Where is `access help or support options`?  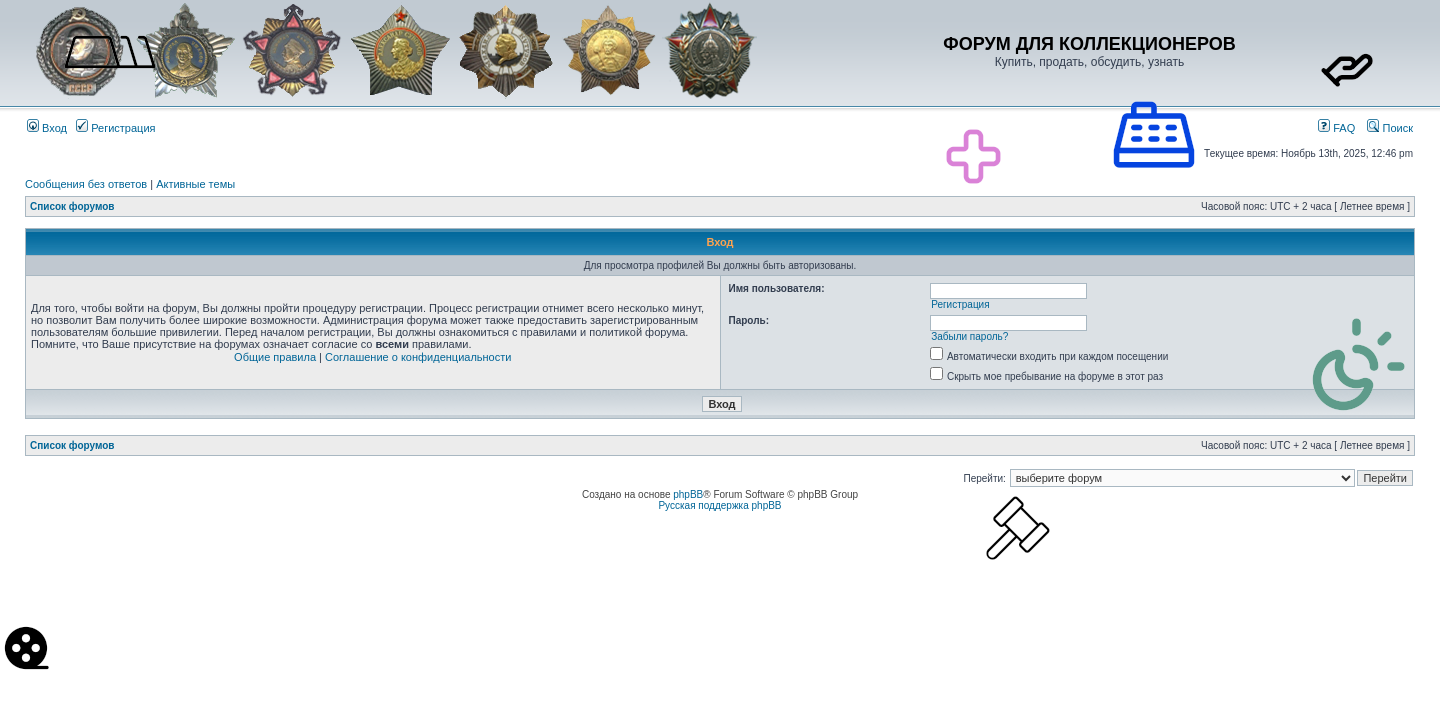 access help or support options is located at coordinates (1347, 68).